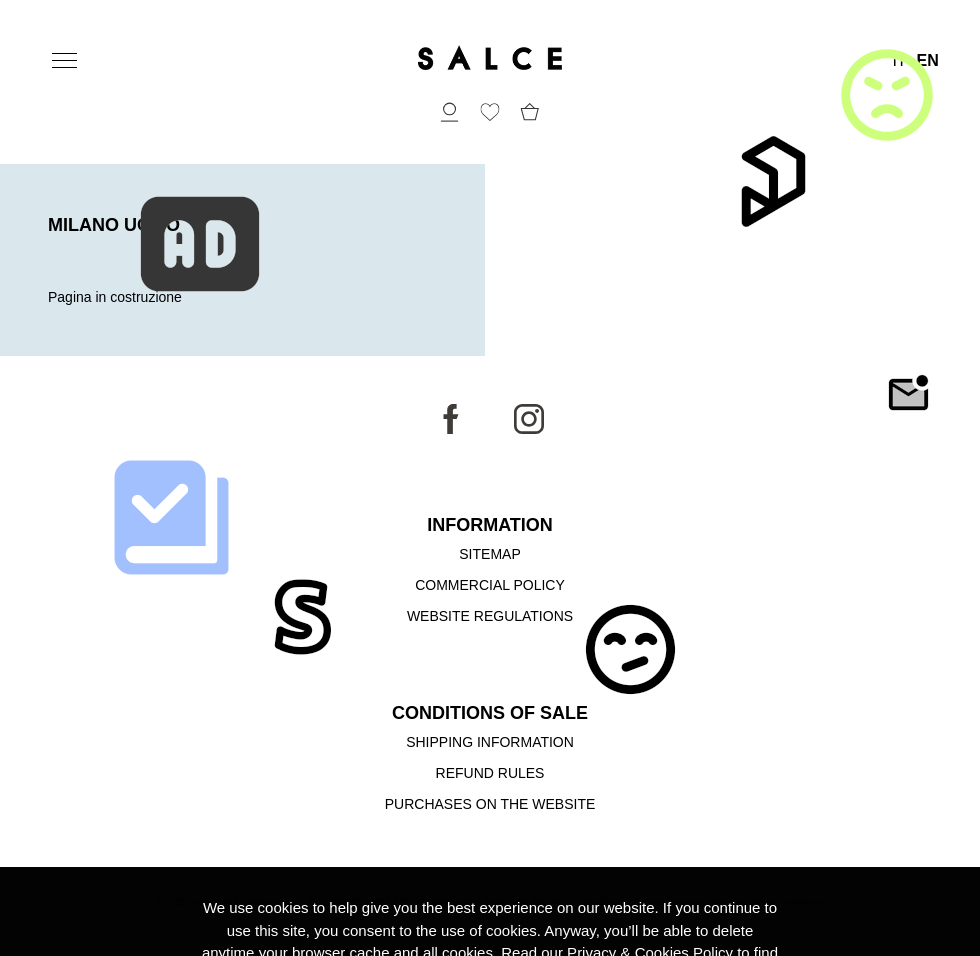 The width and height of the screenshot is (980, 956). Describe the element at coordinates (908, 394) in the screenshot. I see `indicates an unread email message` at that location.